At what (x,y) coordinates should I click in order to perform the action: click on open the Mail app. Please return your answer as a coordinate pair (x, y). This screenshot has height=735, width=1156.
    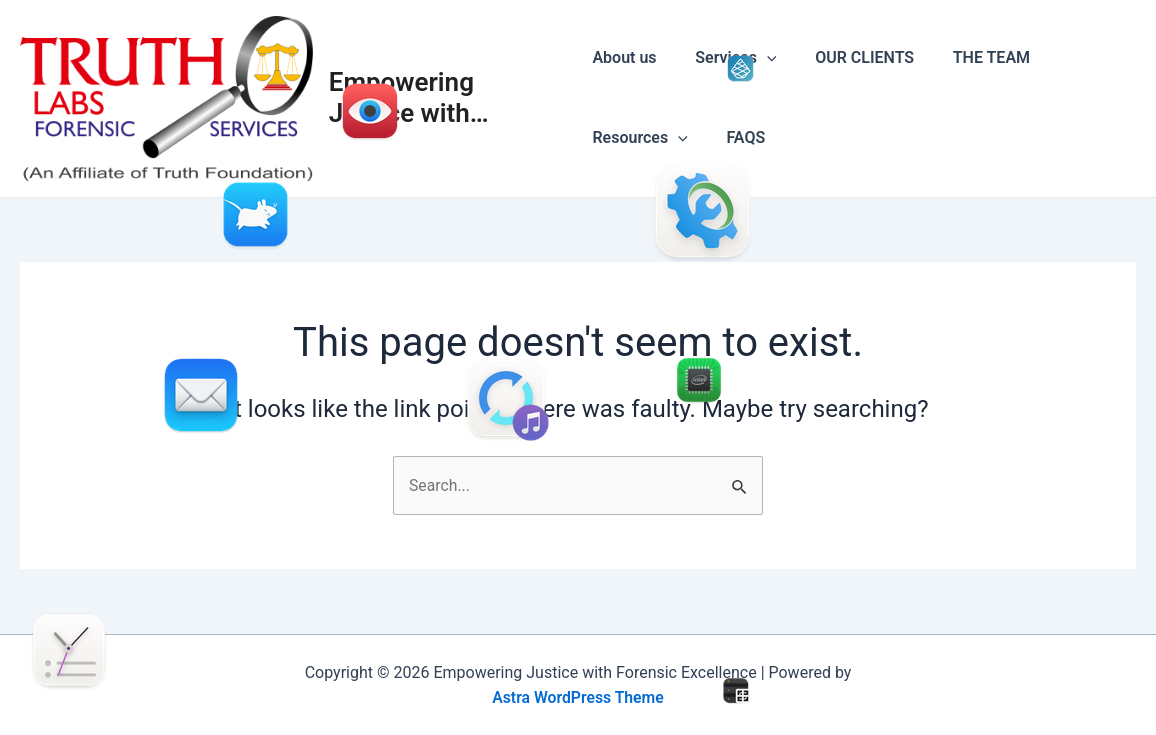
    Looking at the image, I should click on (201, 395).